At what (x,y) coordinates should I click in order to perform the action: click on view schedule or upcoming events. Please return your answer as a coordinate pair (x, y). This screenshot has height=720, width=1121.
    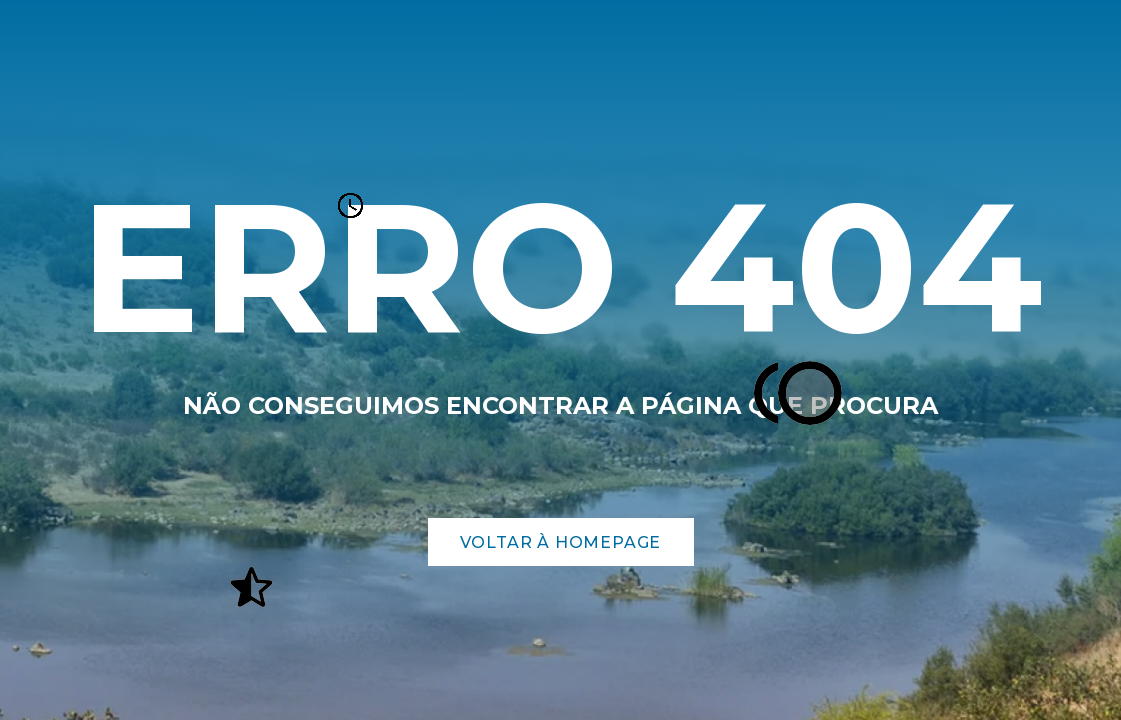
    Looking at the image, I should click on (350, 205).